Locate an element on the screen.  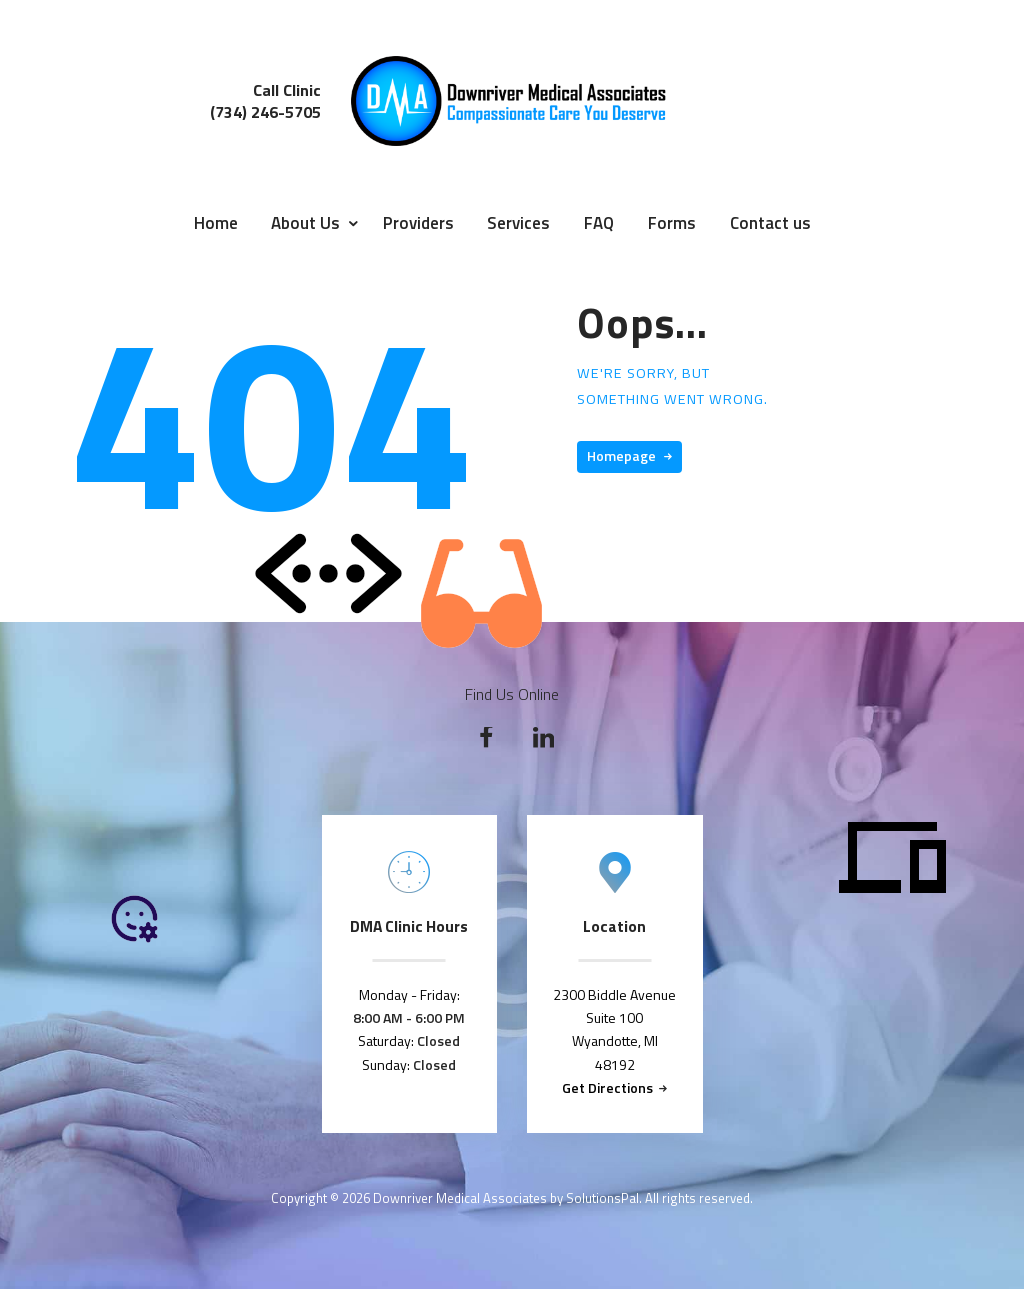
code is currently processing or compiling is located at coordinates (328, 573).